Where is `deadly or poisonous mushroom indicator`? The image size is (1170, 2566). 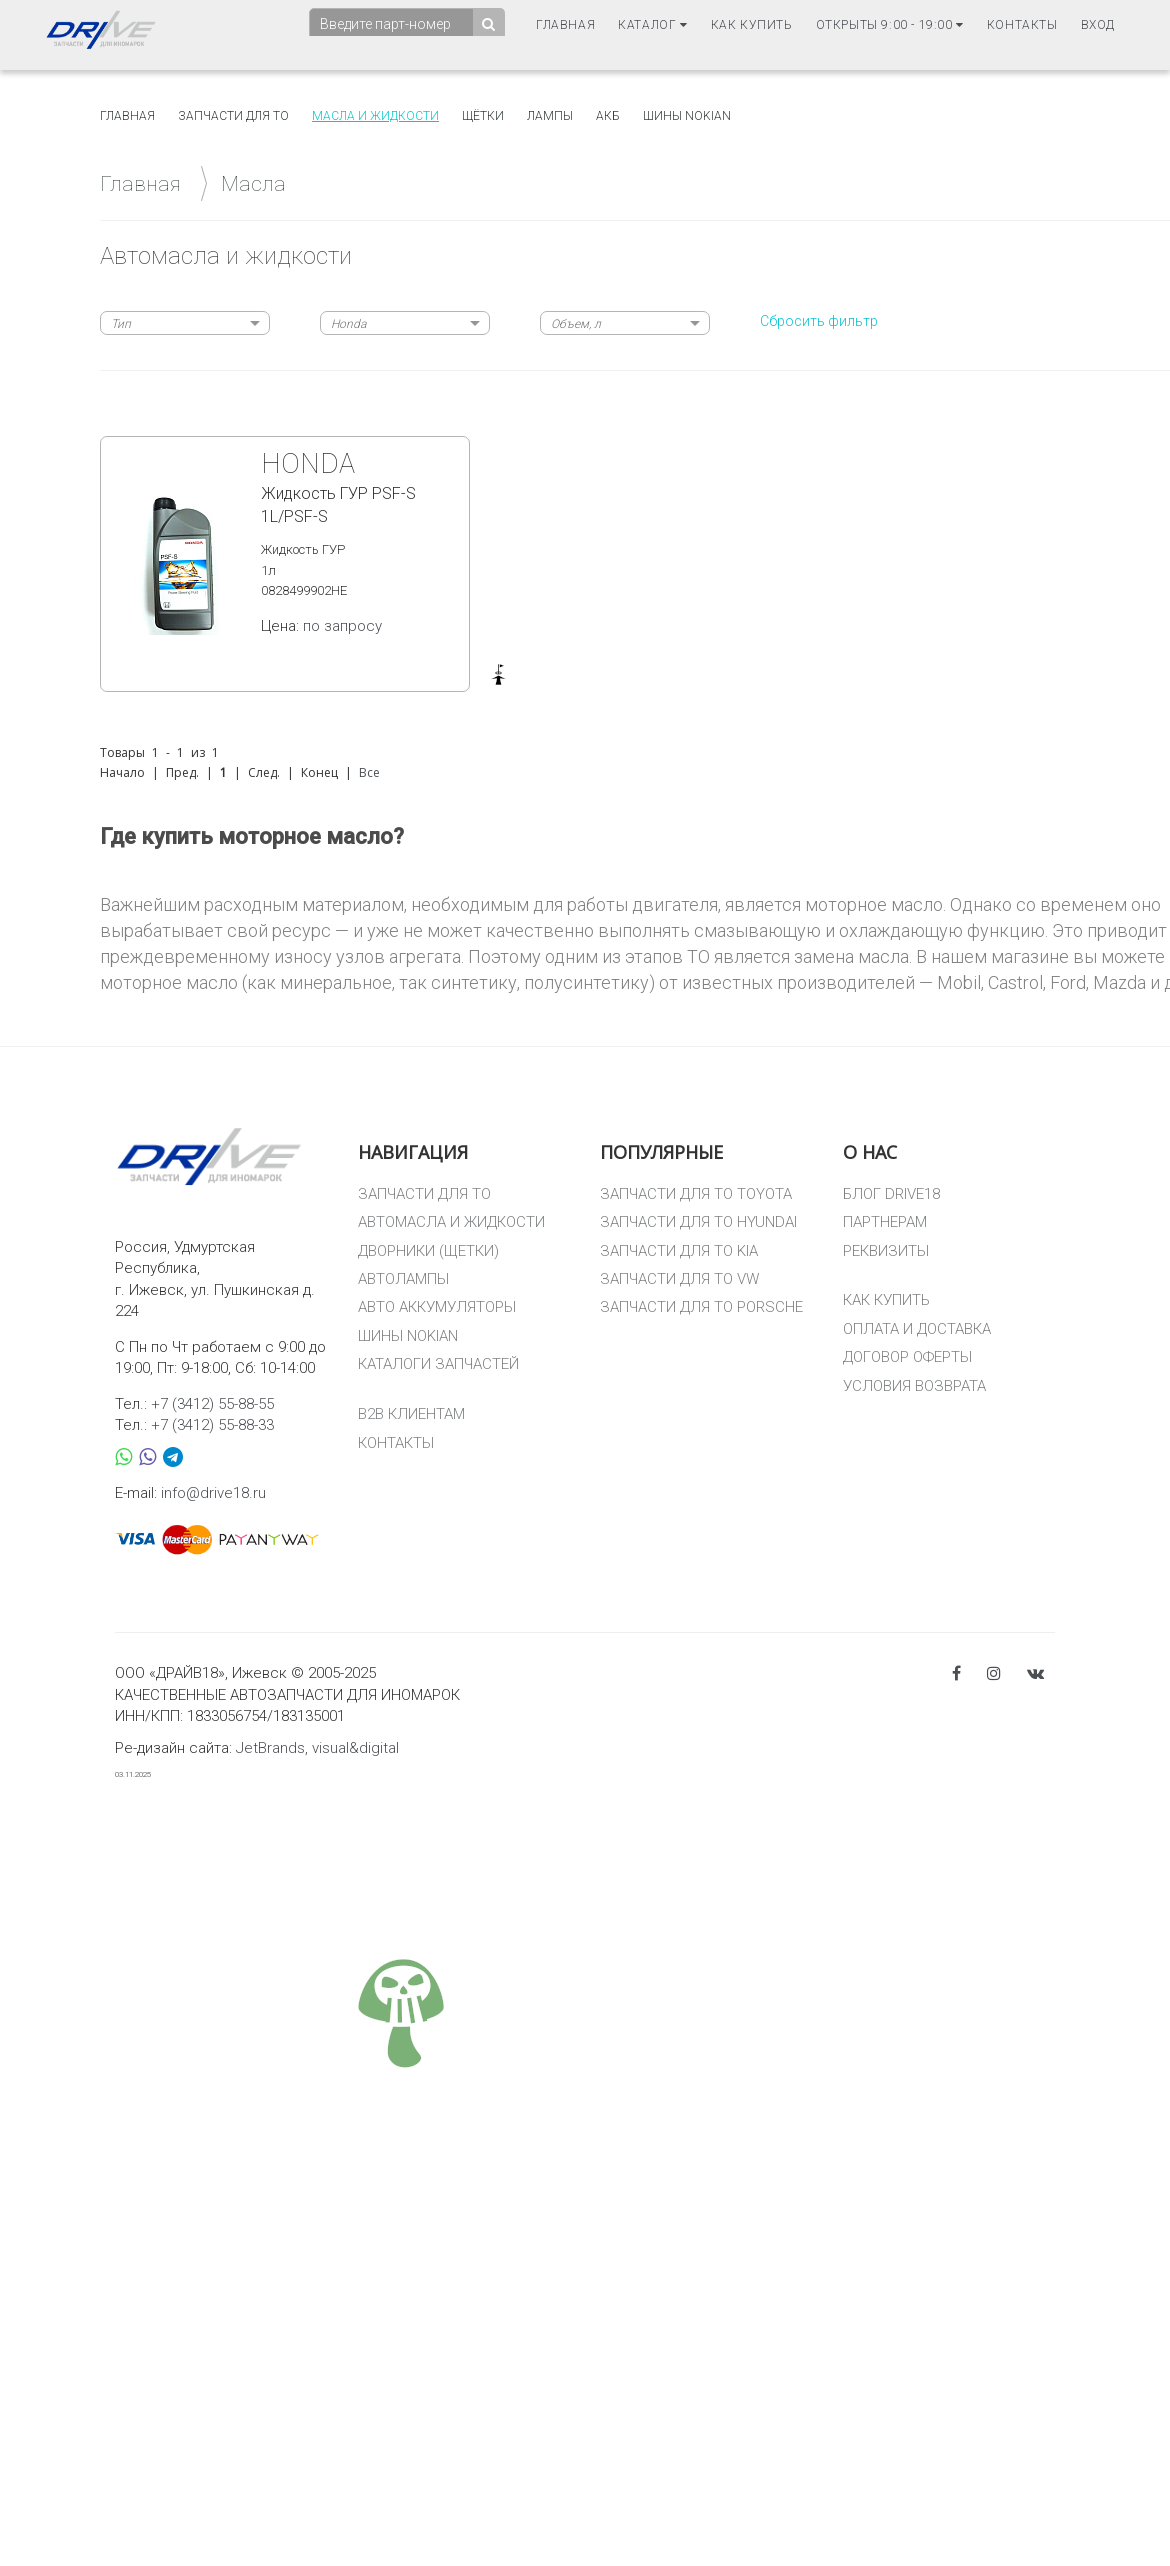 deadly or poisonous mushroom indicator is located at coordinates (400, 2013).